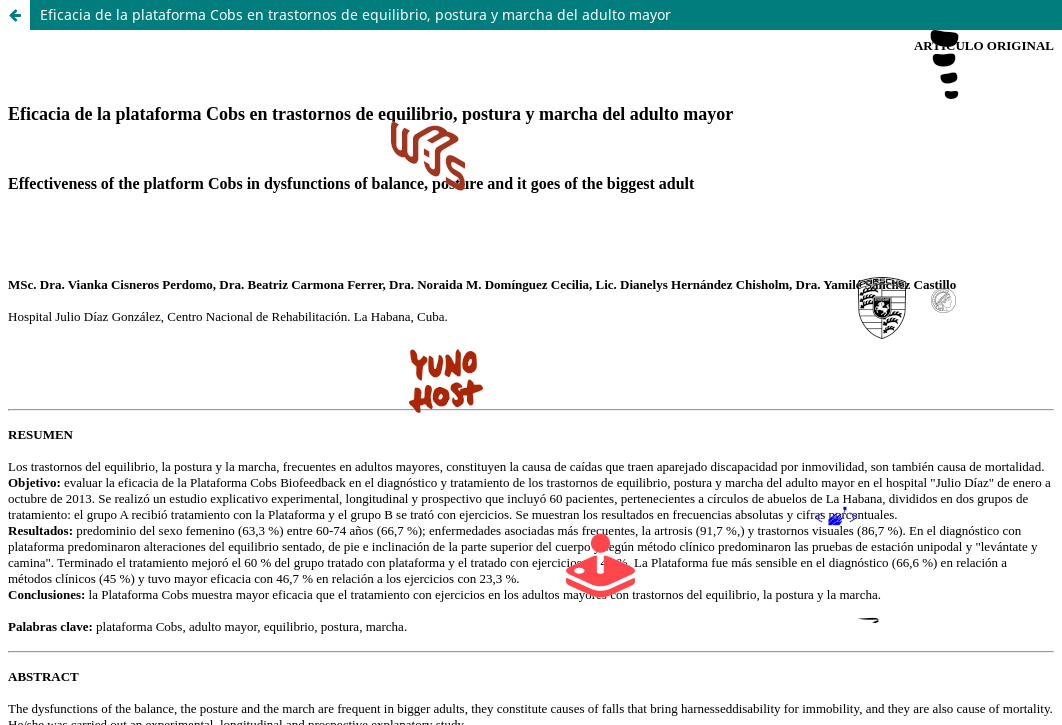 This screenshot has width=1062, height=725. Describe the element at coordinates (882, 308) in the screenshot. I see `porsche brand logo` at that location.